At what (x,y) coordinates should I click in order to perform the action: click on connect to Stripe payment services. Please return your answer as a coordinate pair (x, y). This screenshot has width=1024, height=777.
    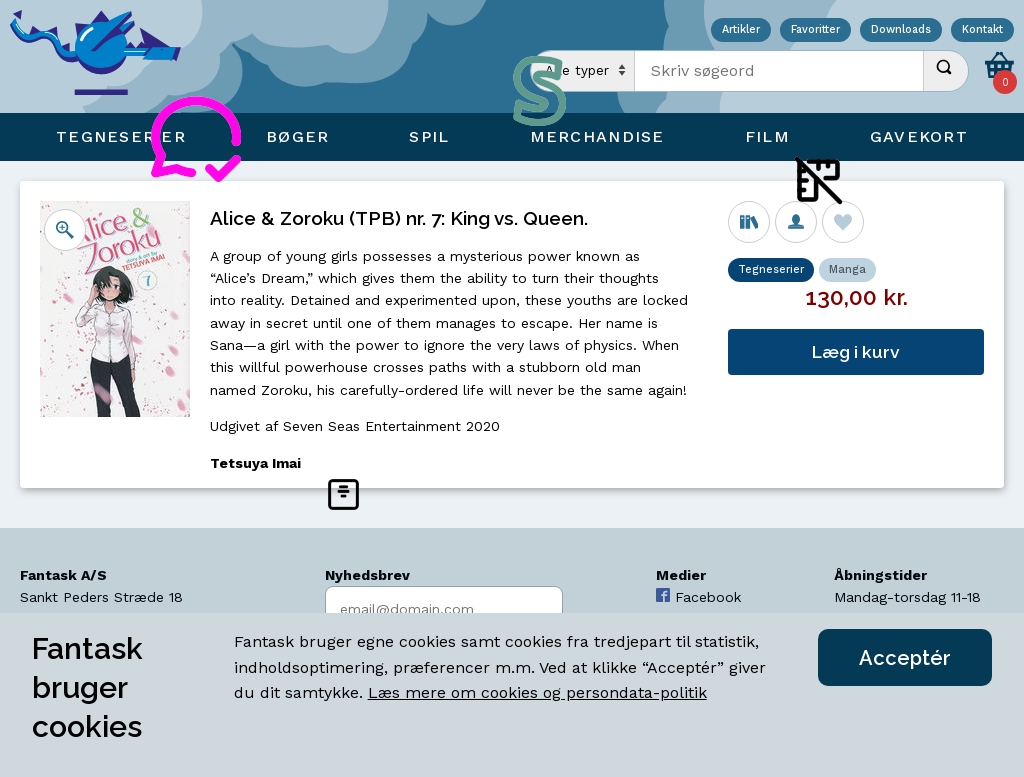
    Looking at the image, I should click on (538, 91).